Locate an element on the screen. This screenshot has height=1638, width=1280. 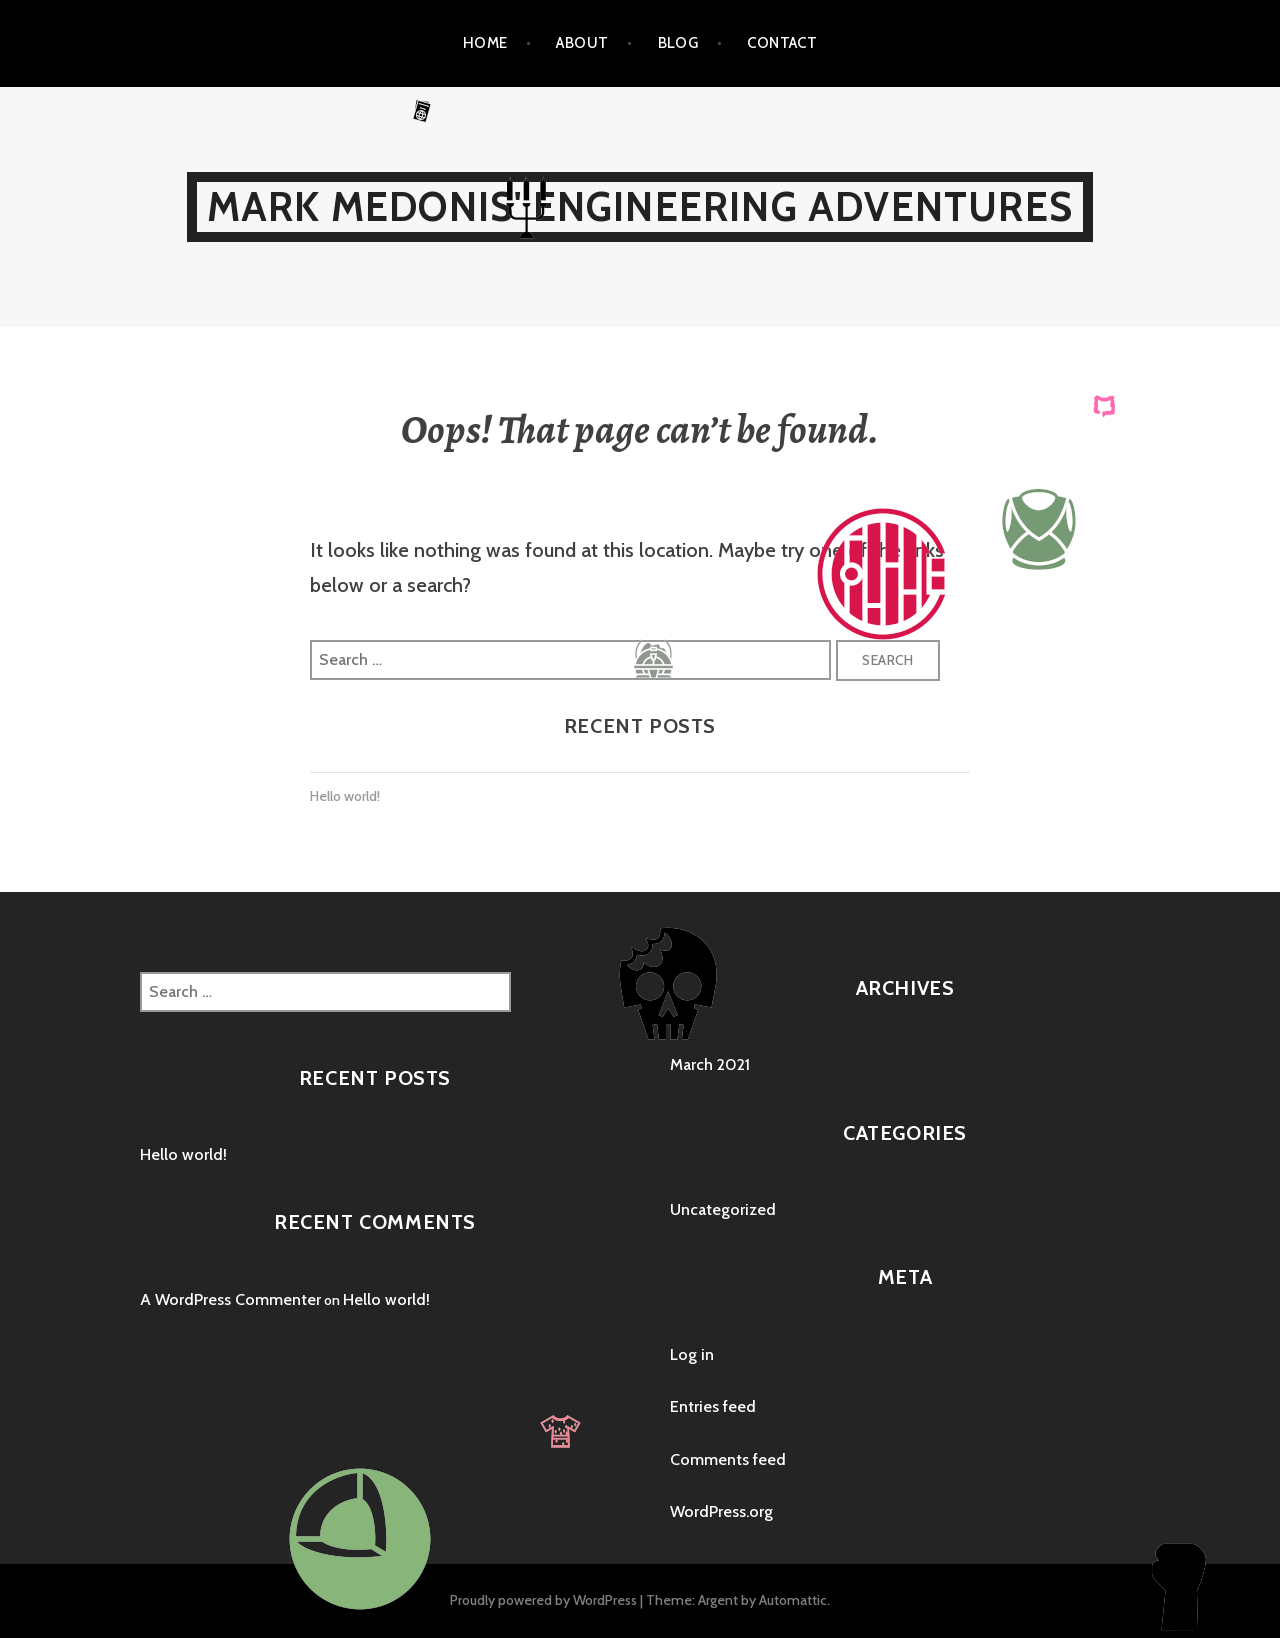
access hobbit hole or fantasy dwelling location is located at coordinates (883, 574).